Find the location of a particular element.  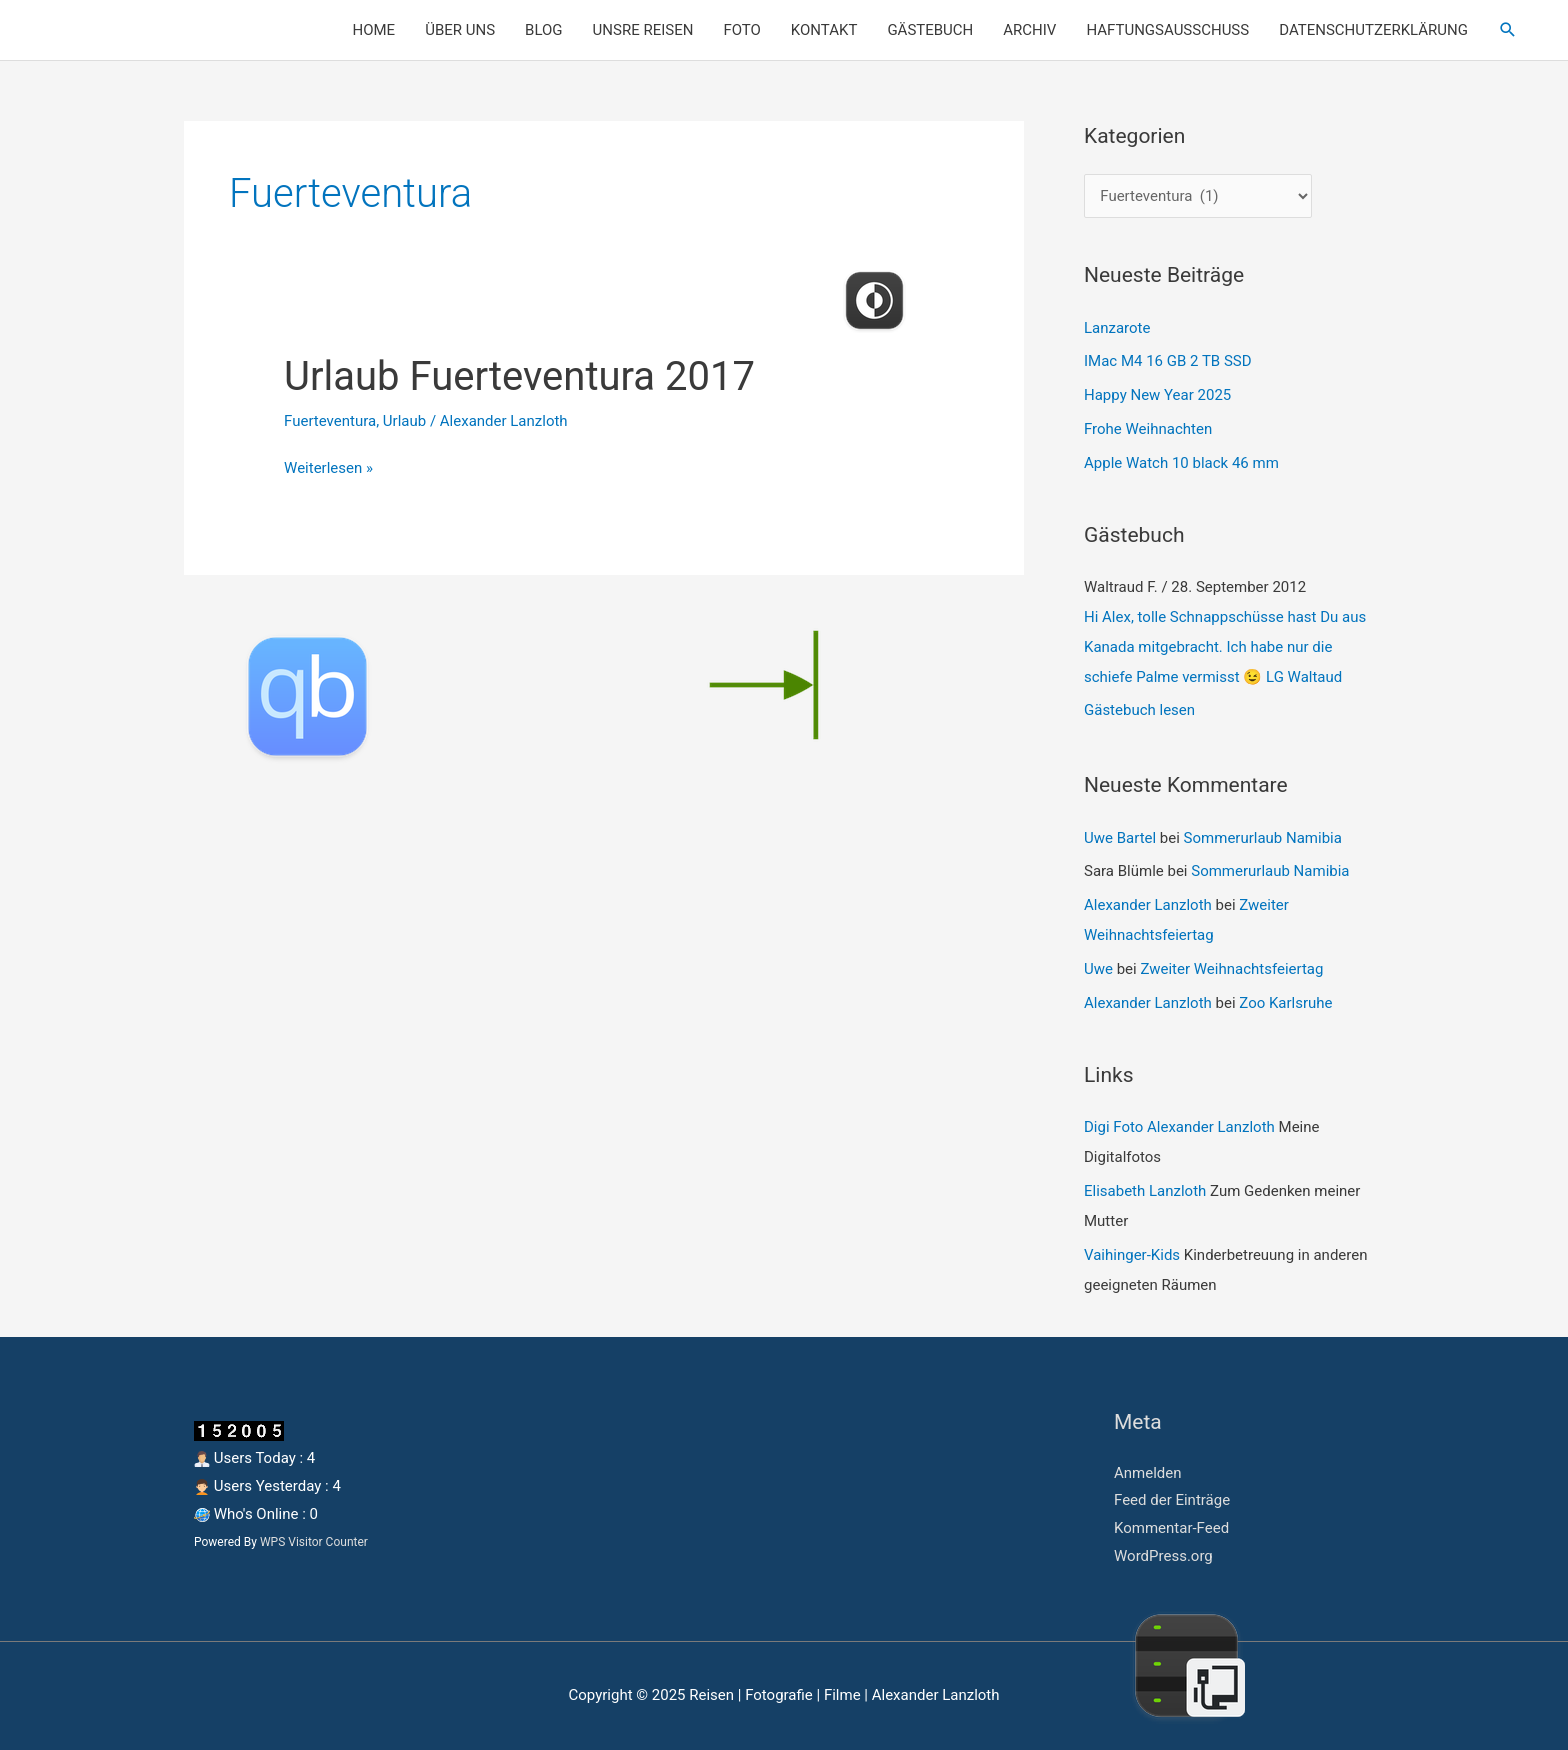

access plasma desktop theme settings is located at coordinates (874, 301).